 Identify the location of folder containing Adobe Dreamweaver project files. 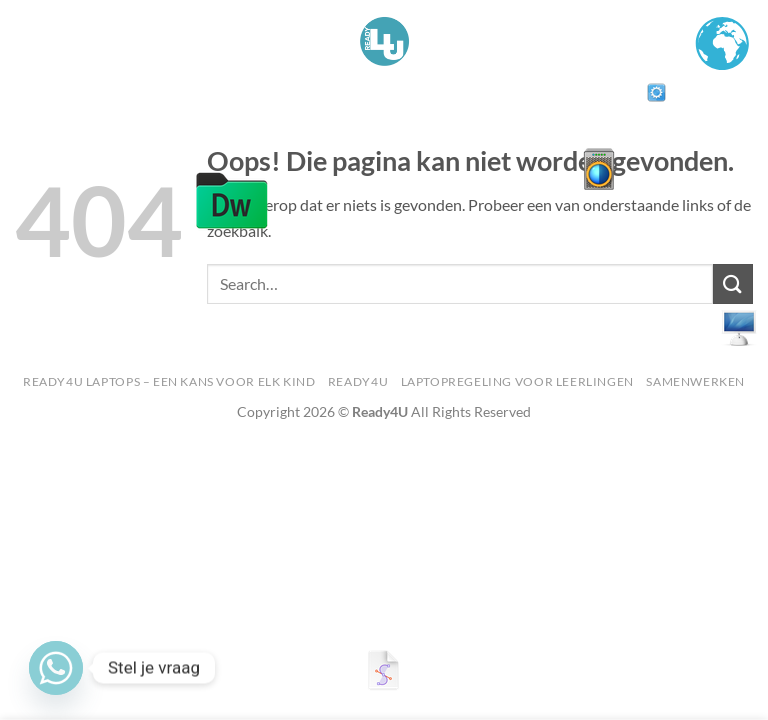
(231, 202).